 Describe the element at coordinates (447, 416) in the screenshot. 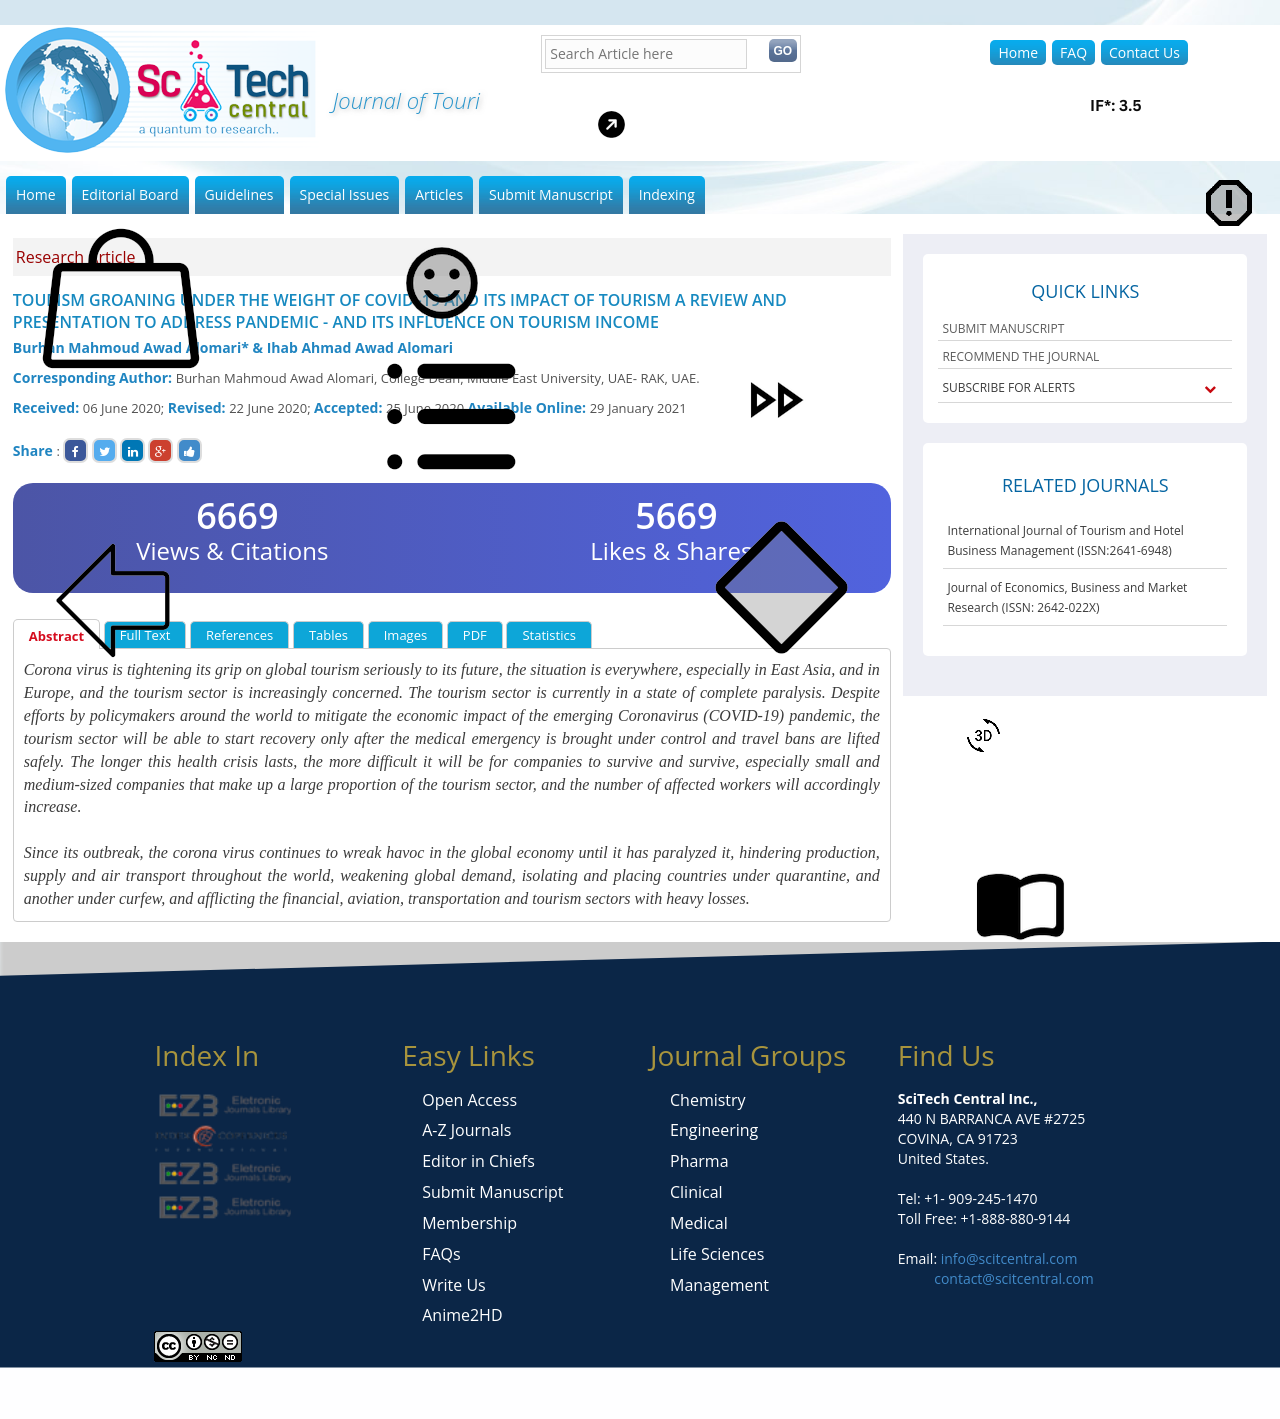

I see `view items in list format` at that location.